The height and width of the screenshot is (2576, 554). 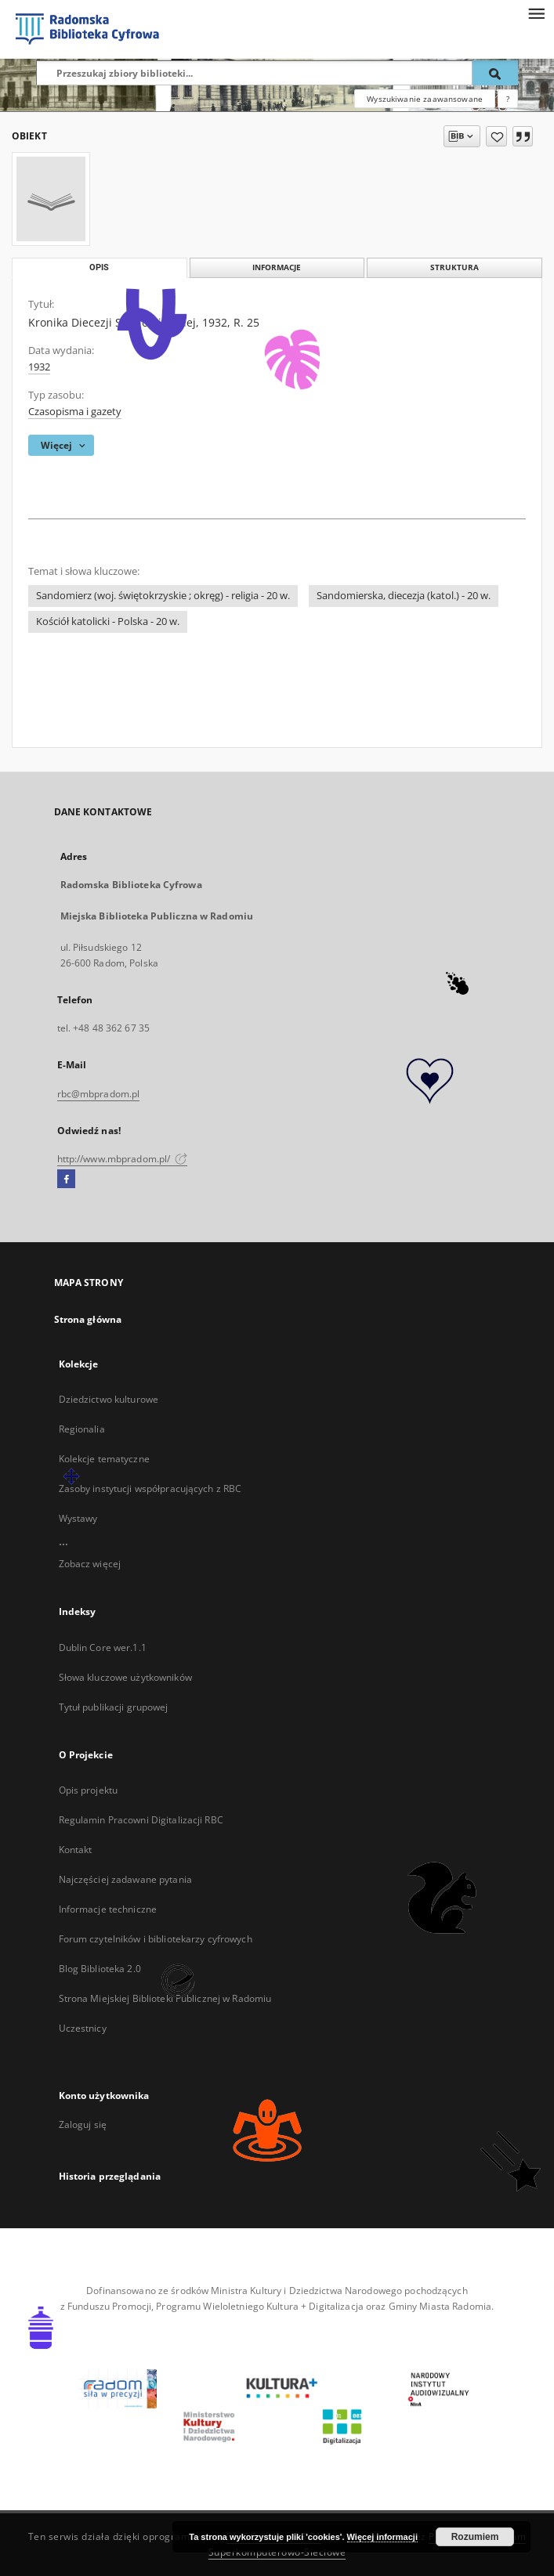 I want to click on activate spin attack or special sword ability, so click(x=178, y=1981).